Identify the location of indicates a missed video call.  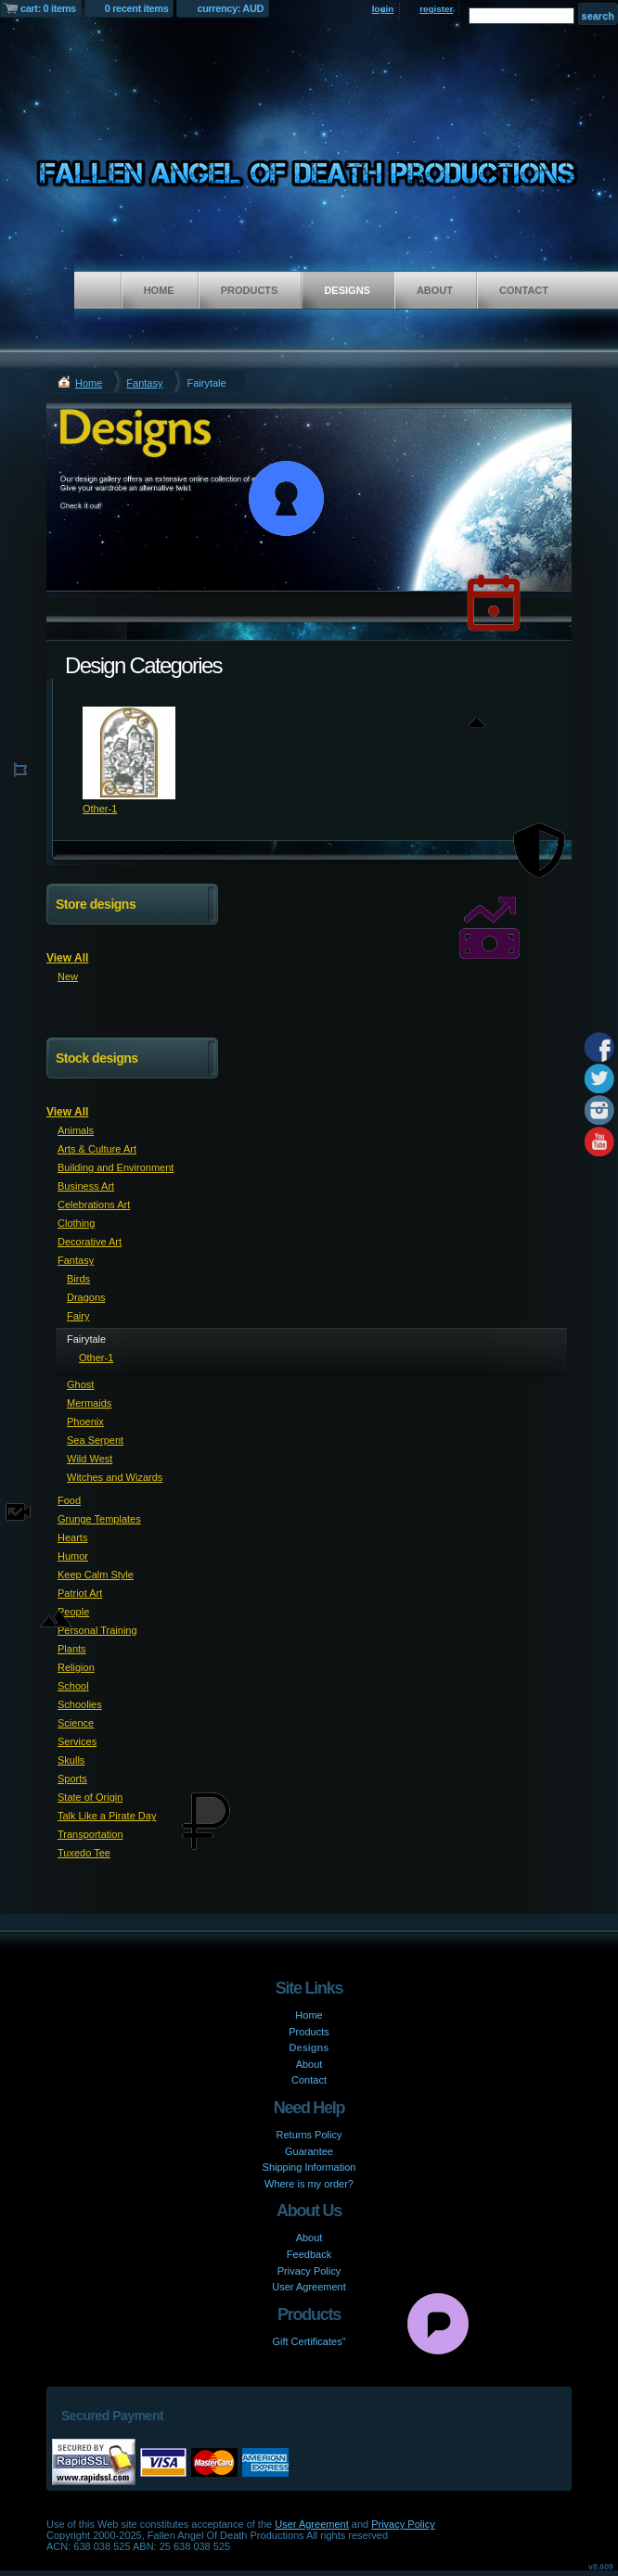
(18, 1511).